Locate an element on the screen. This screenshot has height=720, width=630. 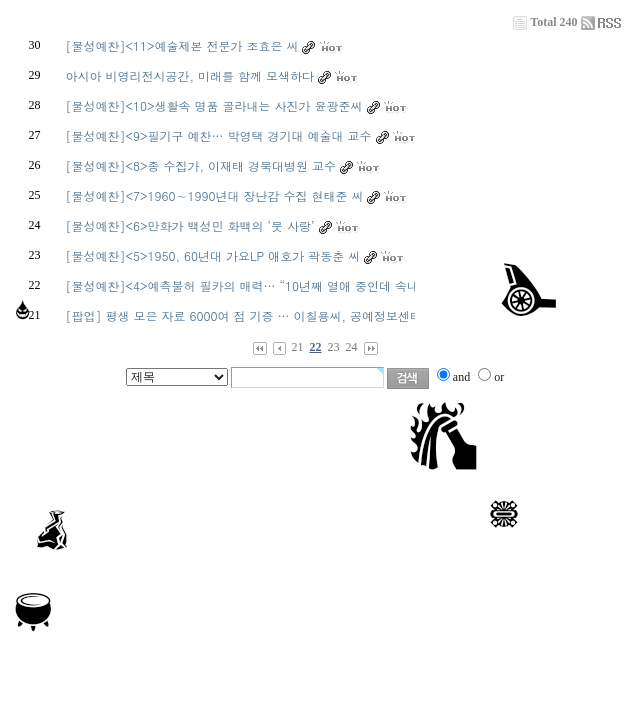
helicopter tail rotor component in a game interface is located at coordinates (528, 289).